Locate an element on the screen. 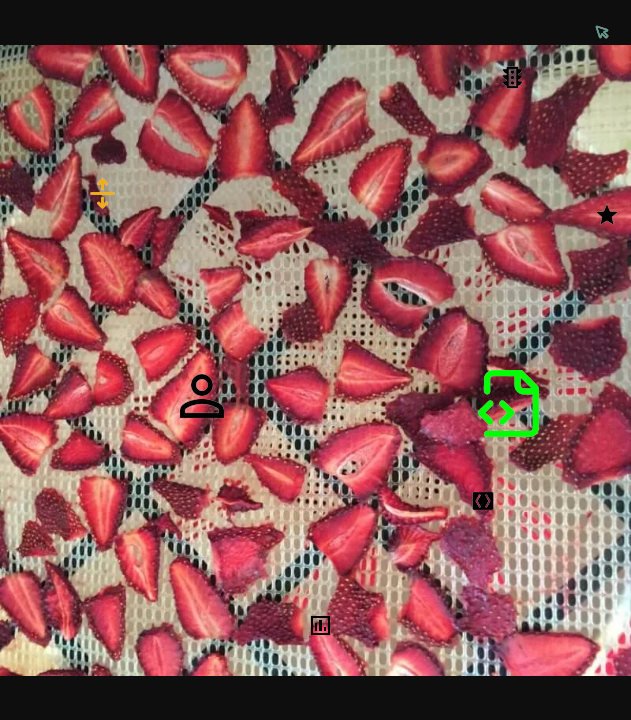 The image size is (631, 720). indicates cursor or pointer mode is located at coordinates (602, 32).